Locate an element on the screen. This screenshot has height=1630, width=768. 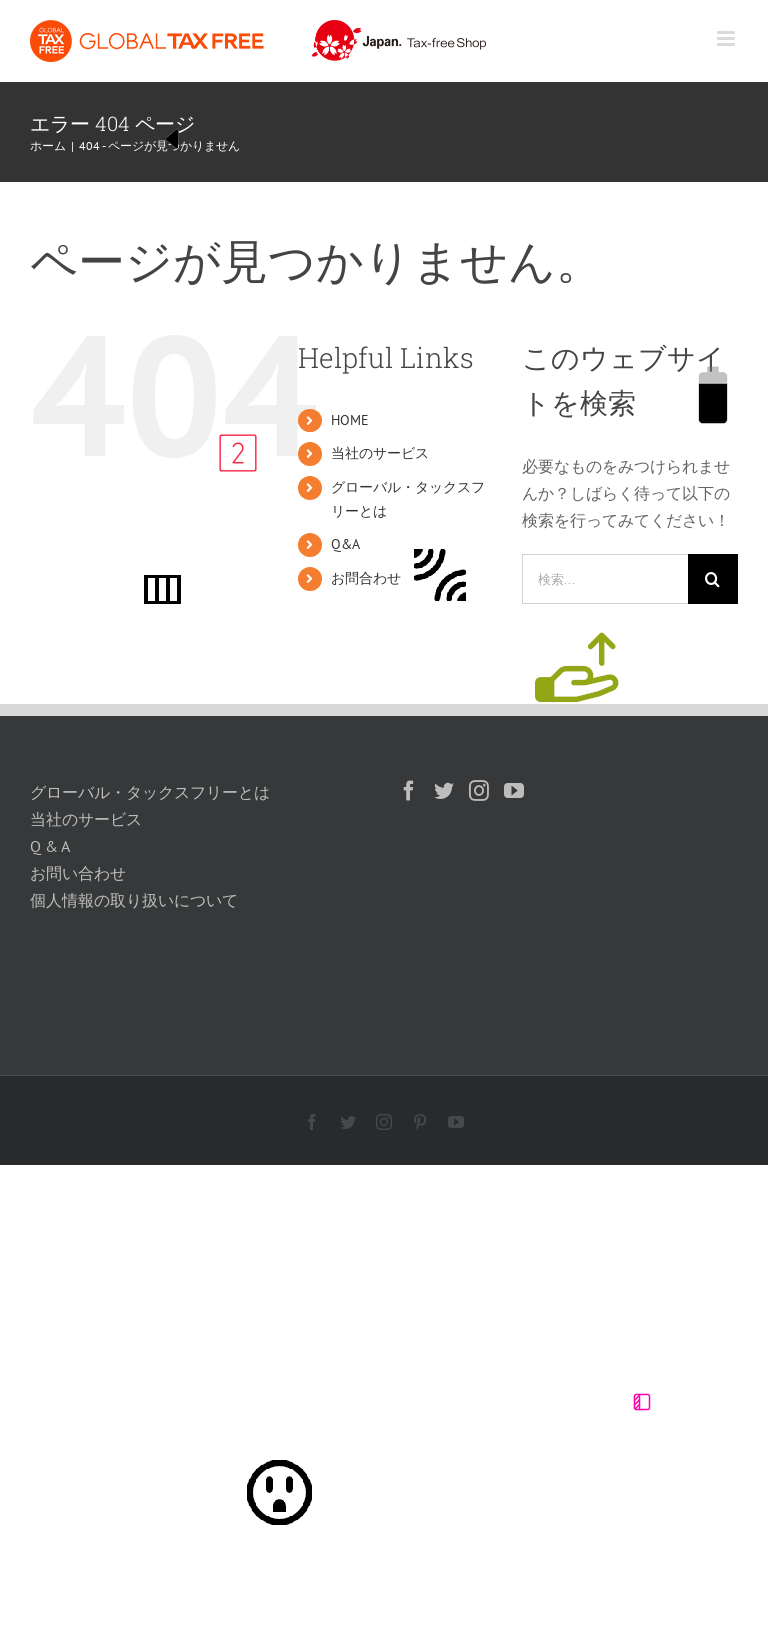
upload or send a file is located at coordinates (579, 671).